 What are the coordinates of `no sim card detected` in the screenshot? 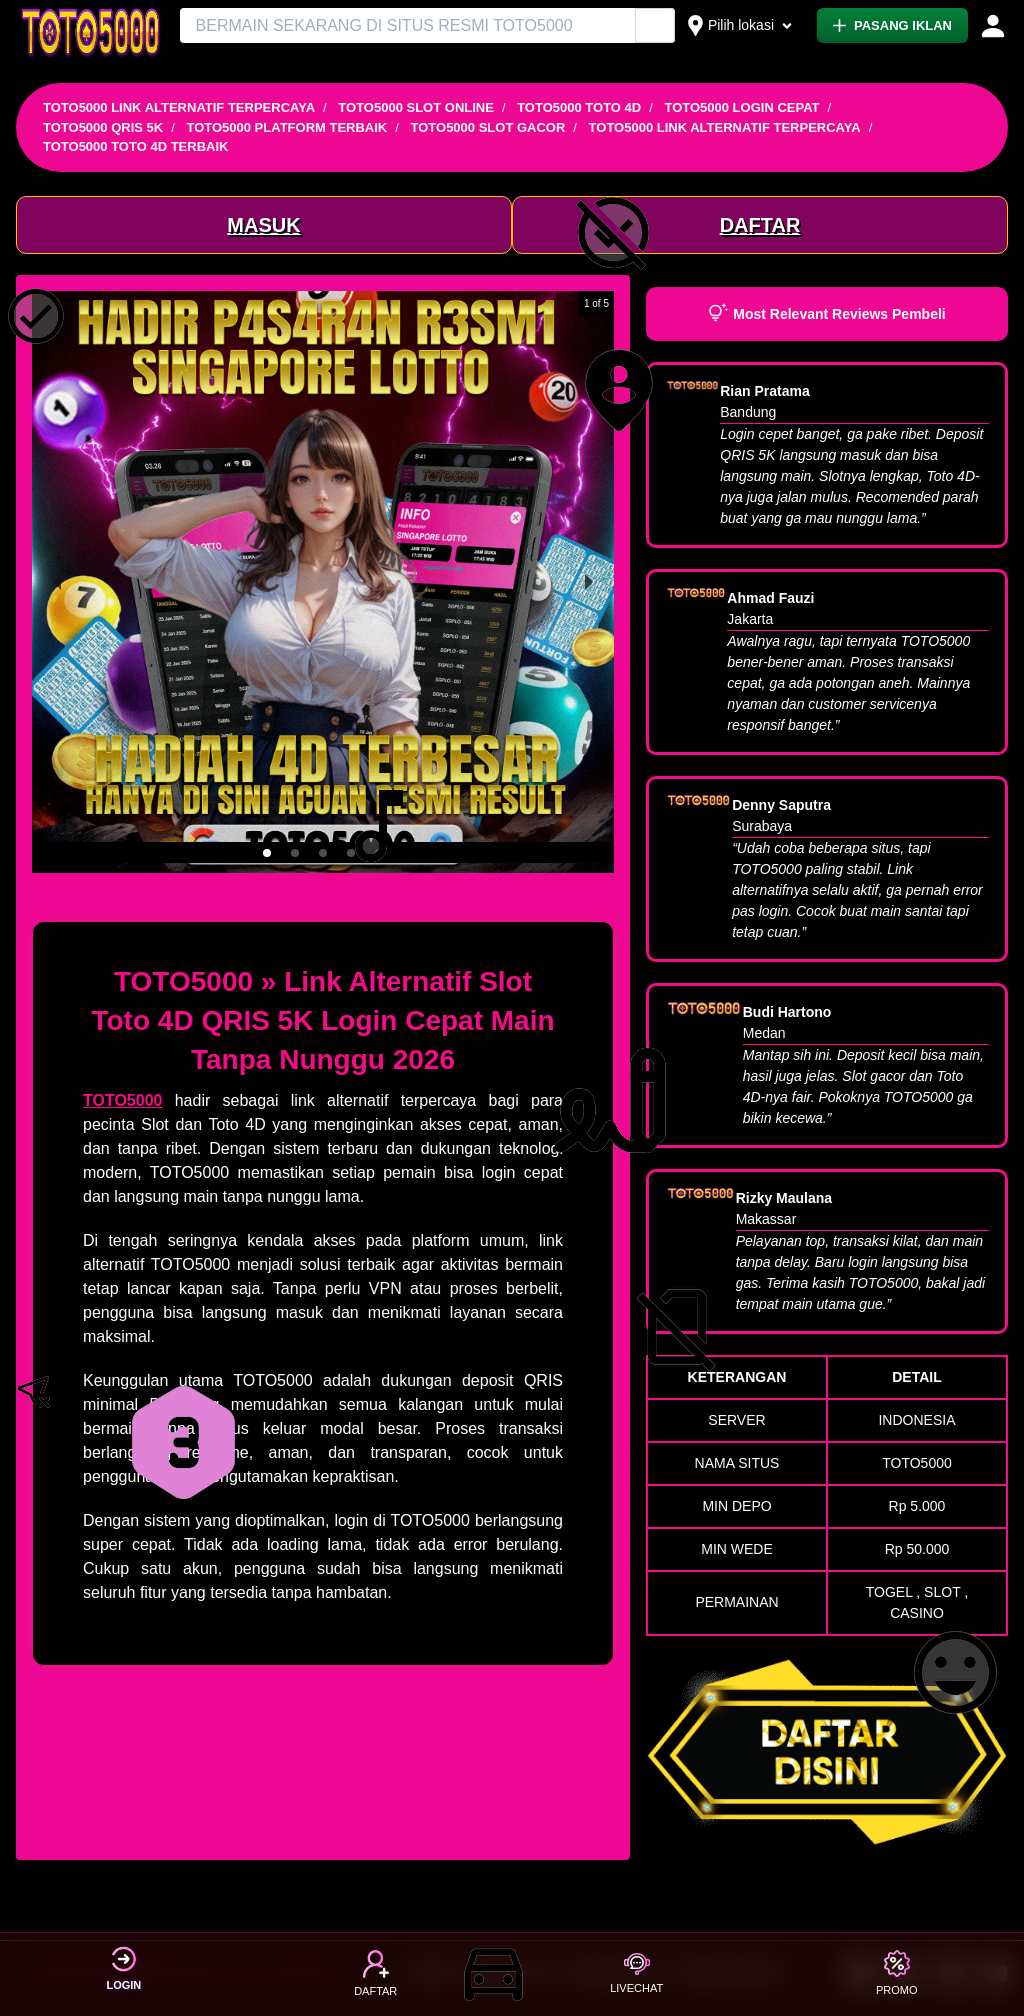 It's located at (677, 1327).